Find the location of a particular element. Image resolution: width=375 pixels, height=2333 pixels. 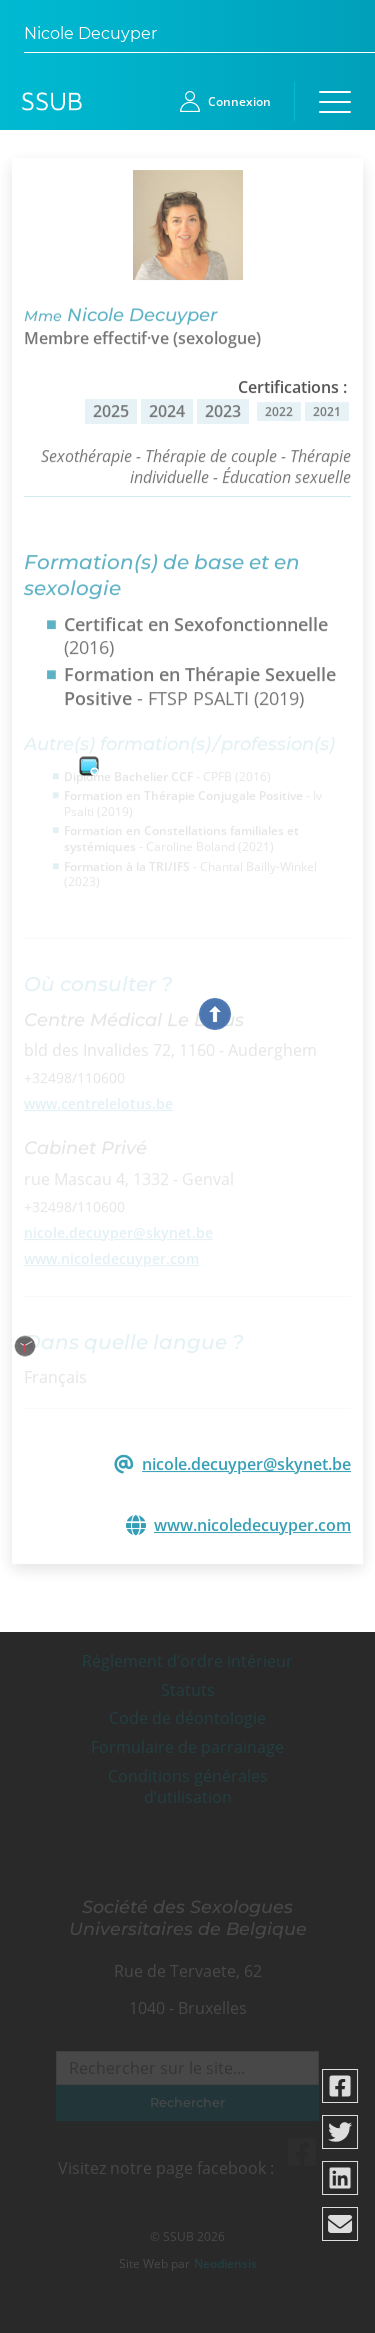

open the clocks application is located at coordinates (25, 1346).